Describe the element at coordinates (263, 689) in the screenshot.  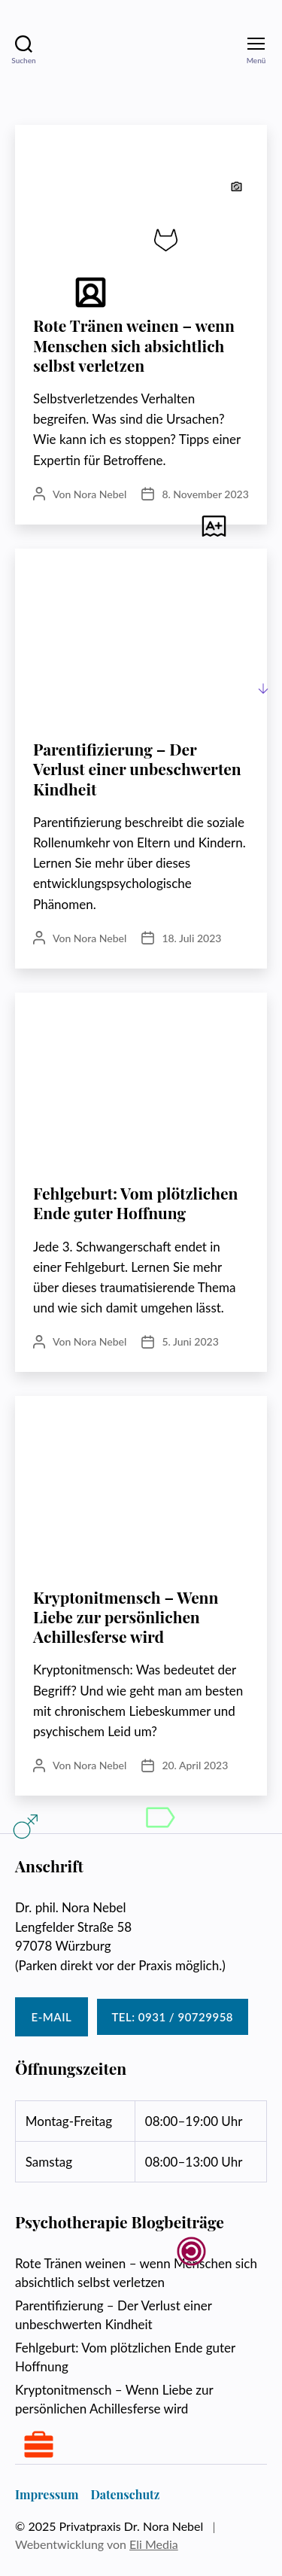
I see `scroll down or view more content` at that location.